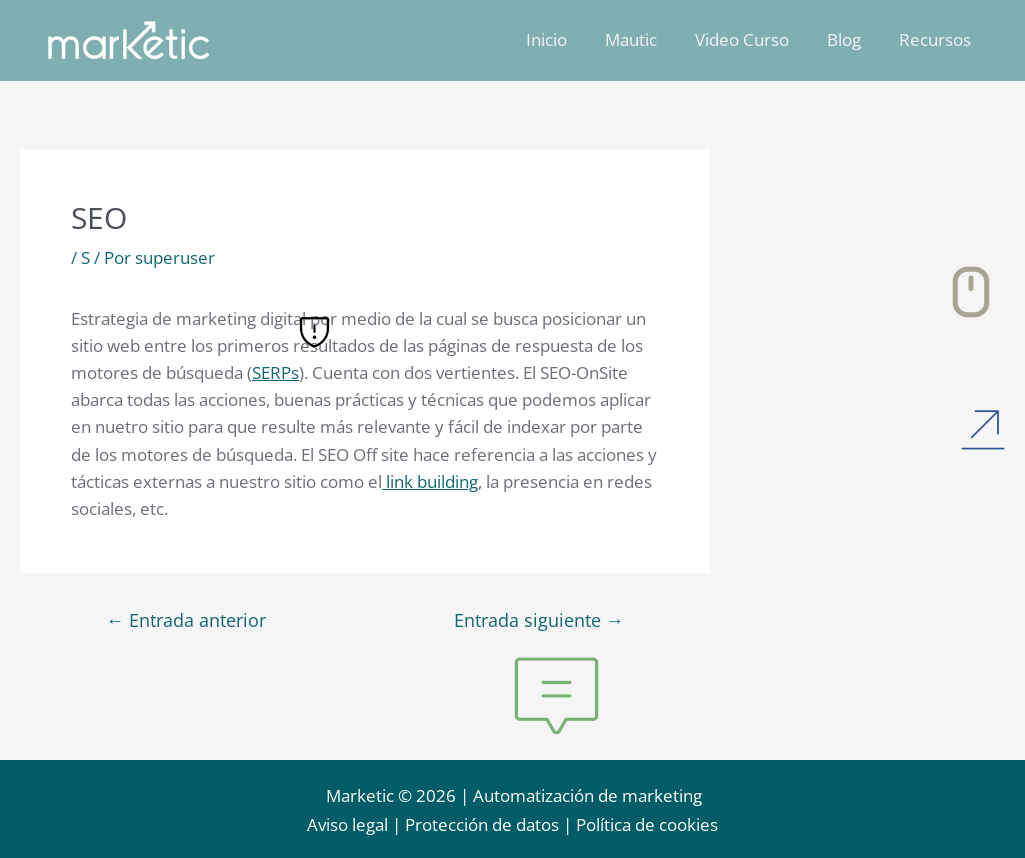  Describe the element at coordinates (971, 292) in the screenshot. I see `mouse input device indicator` at that location.